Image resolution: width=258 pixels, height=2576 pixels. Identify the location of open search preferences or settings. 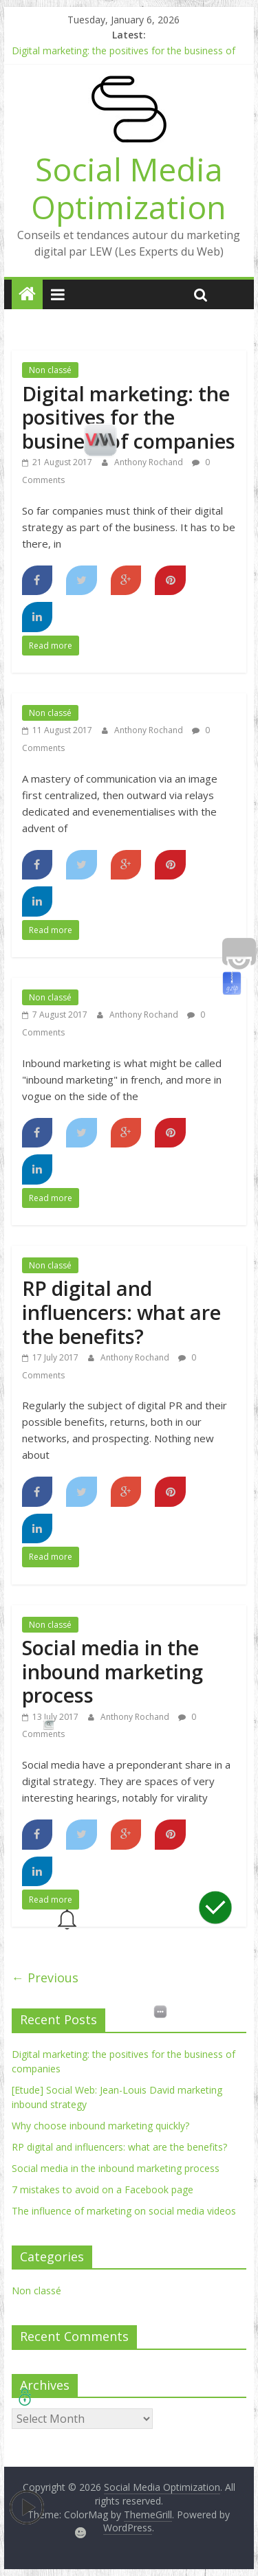
(48, 1724).